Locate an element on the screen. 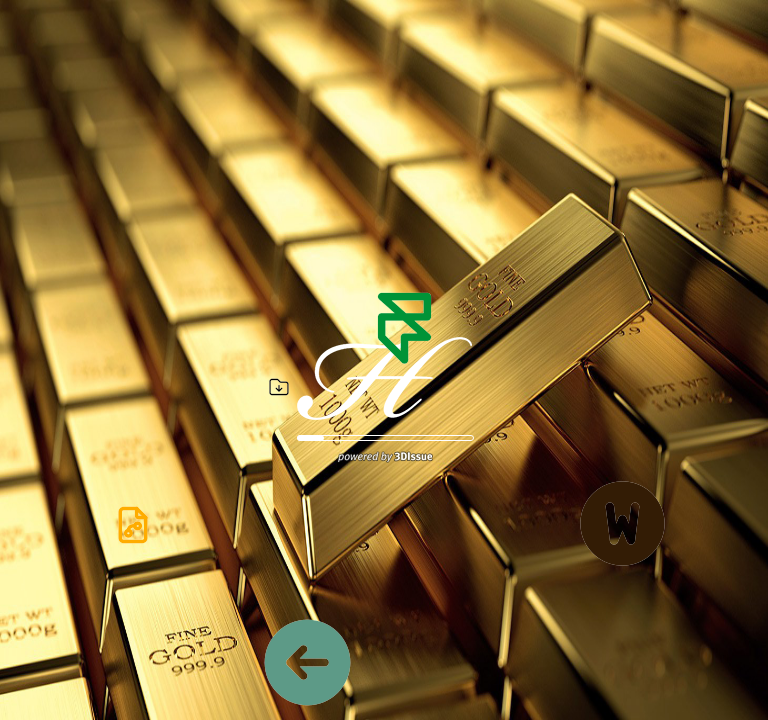 This screenshot has width=768, height=720. go back to the previous screen is located at coordinates (307, 662).